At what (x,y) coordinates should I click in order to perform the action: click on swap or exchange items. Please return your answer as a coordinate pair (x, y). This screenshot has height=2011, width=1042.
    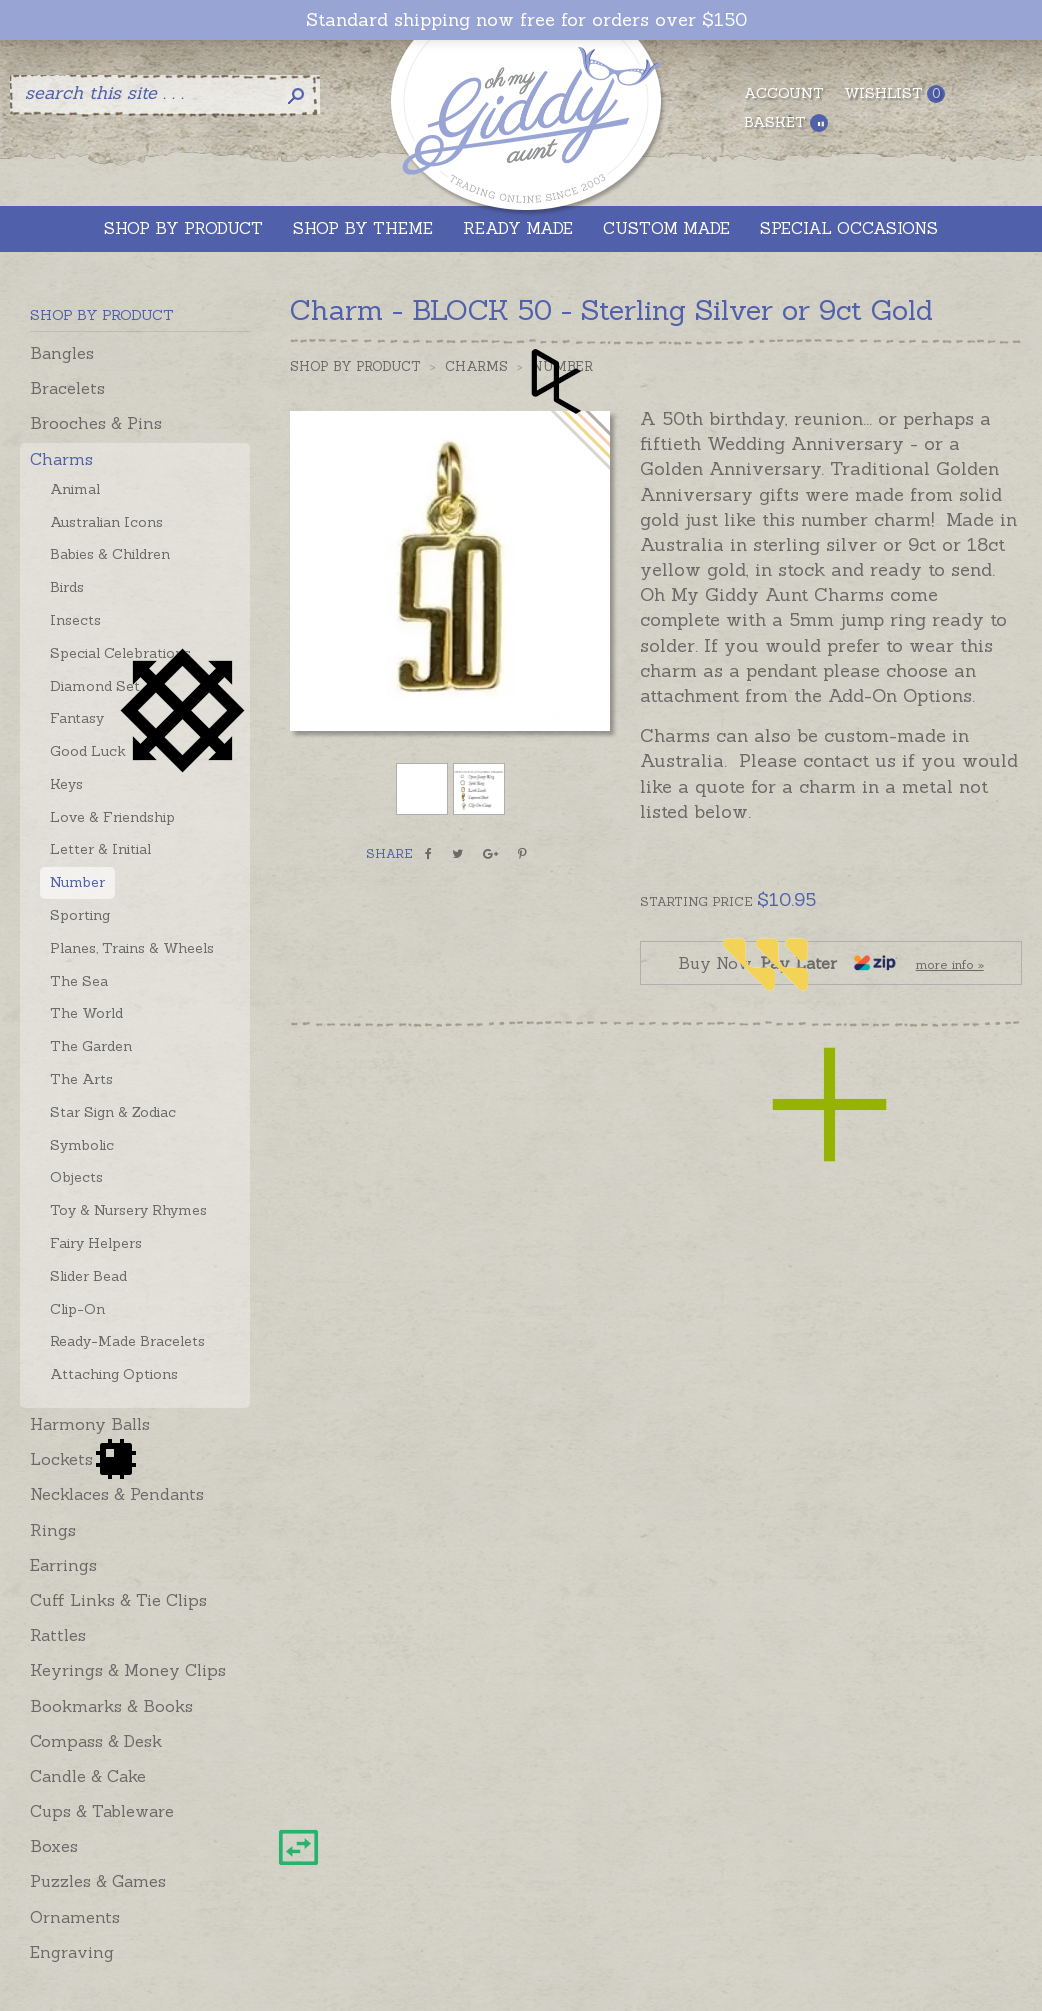
    Looking at the image, I should click on (298, 1847).